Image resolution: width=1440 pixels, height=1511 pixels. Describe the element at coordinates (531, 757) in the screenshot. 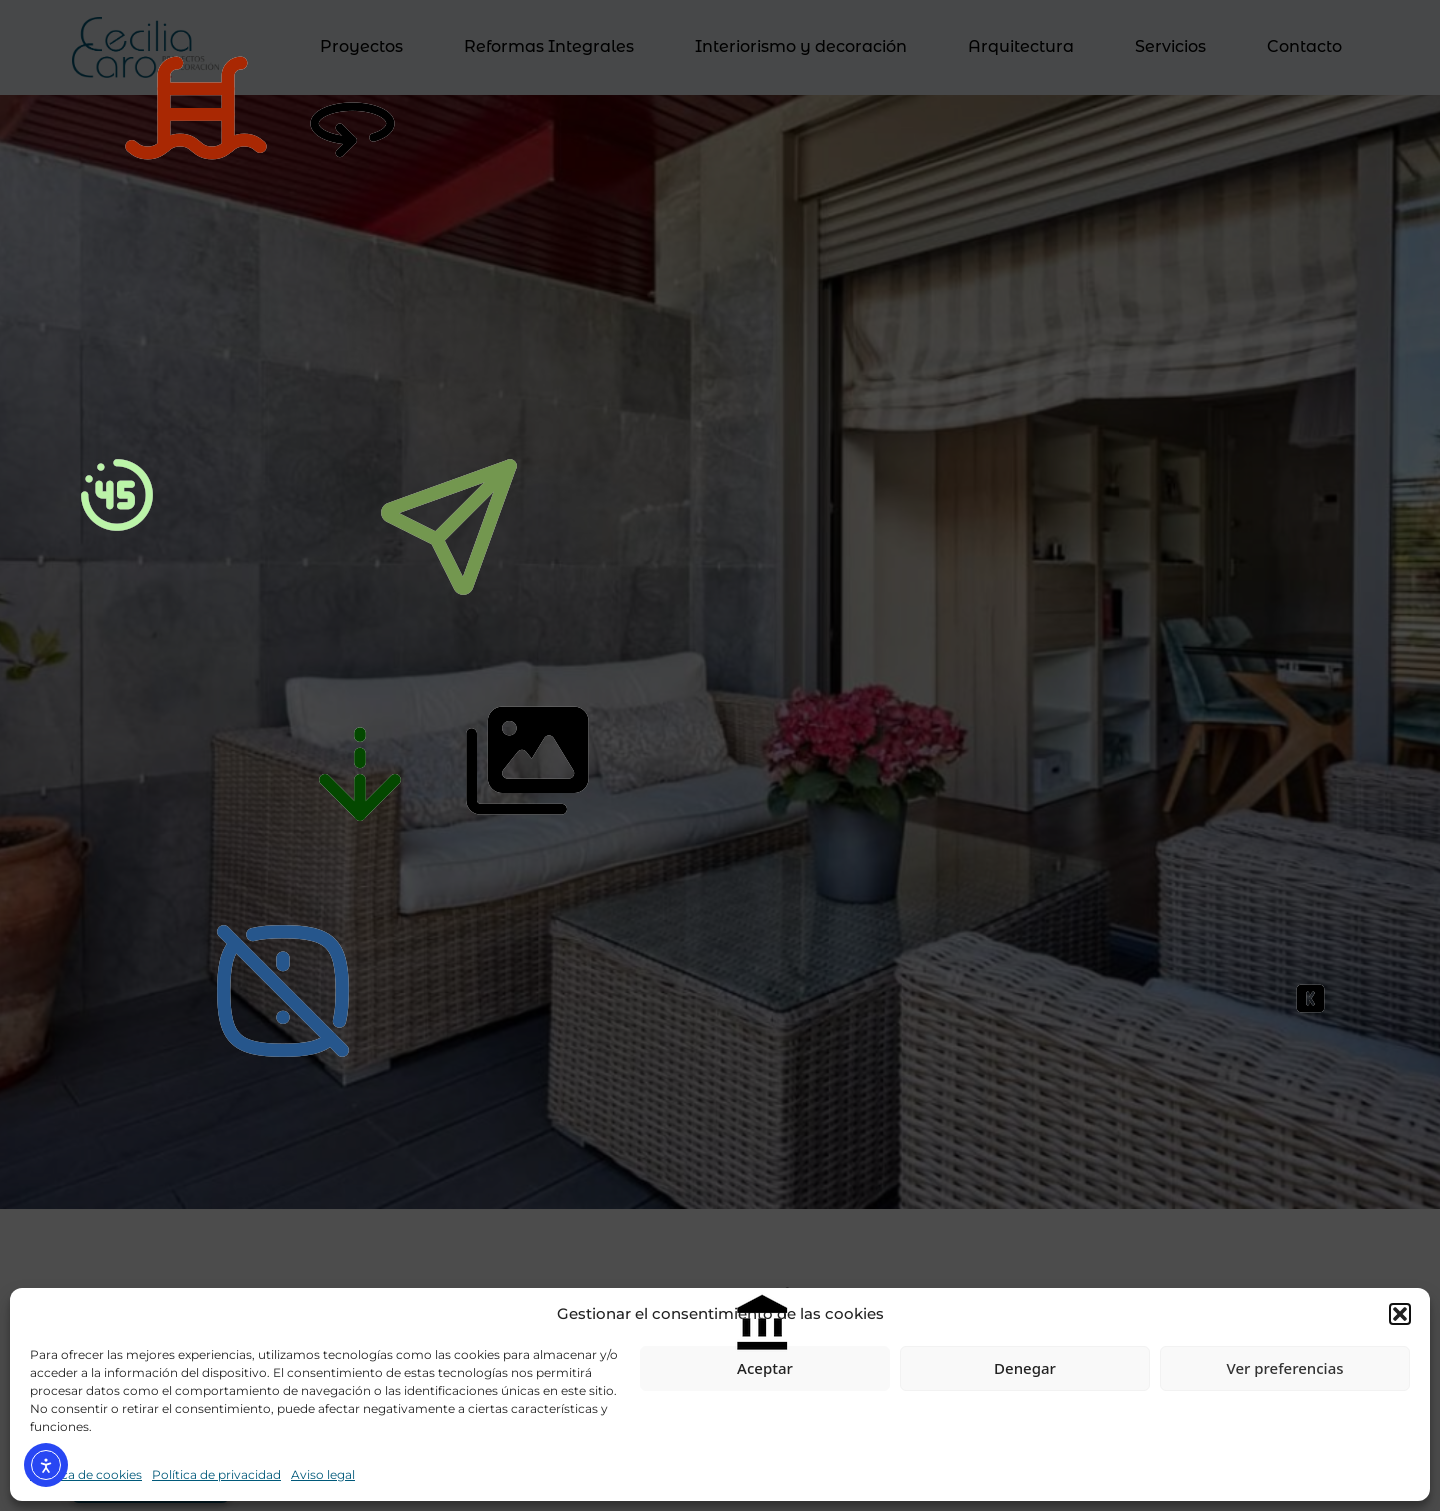

I see `view photo gallery` at that location.